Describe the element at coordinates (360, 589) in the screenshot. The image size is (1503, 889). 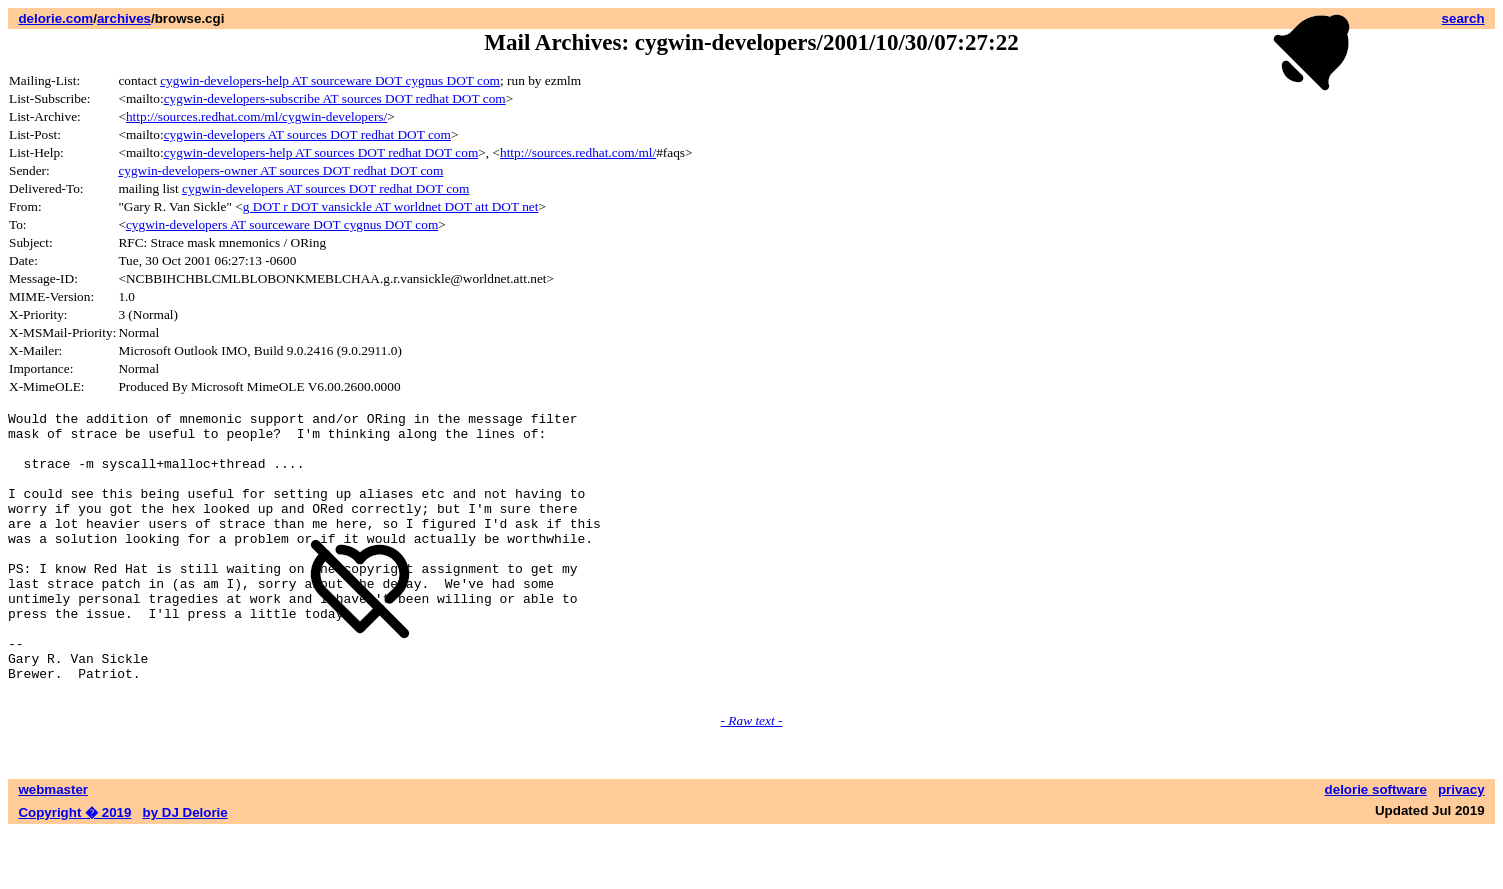
I see `remove from favorites` at that location.